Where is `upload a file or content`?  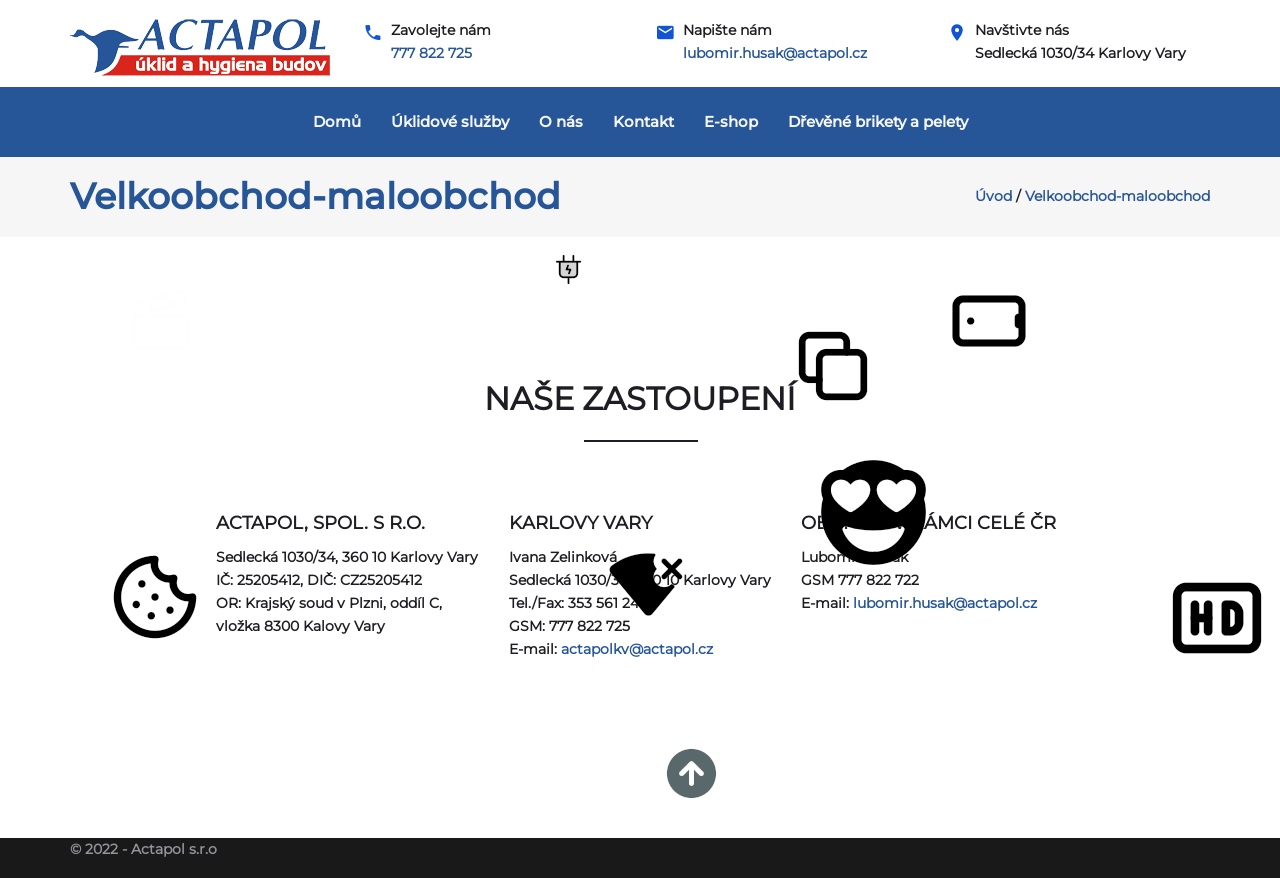
upload a file or content is located at coordinates (691, 773).